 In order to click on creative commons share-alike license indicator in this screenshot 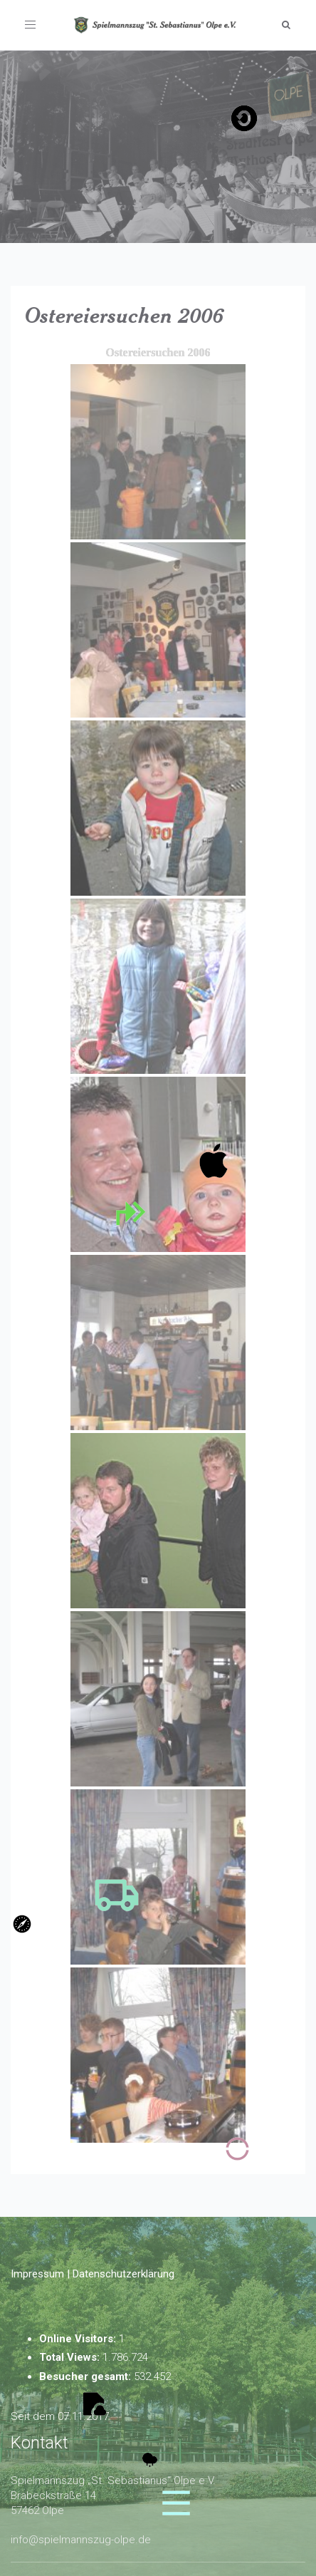, I will do `click(244, 118)`.